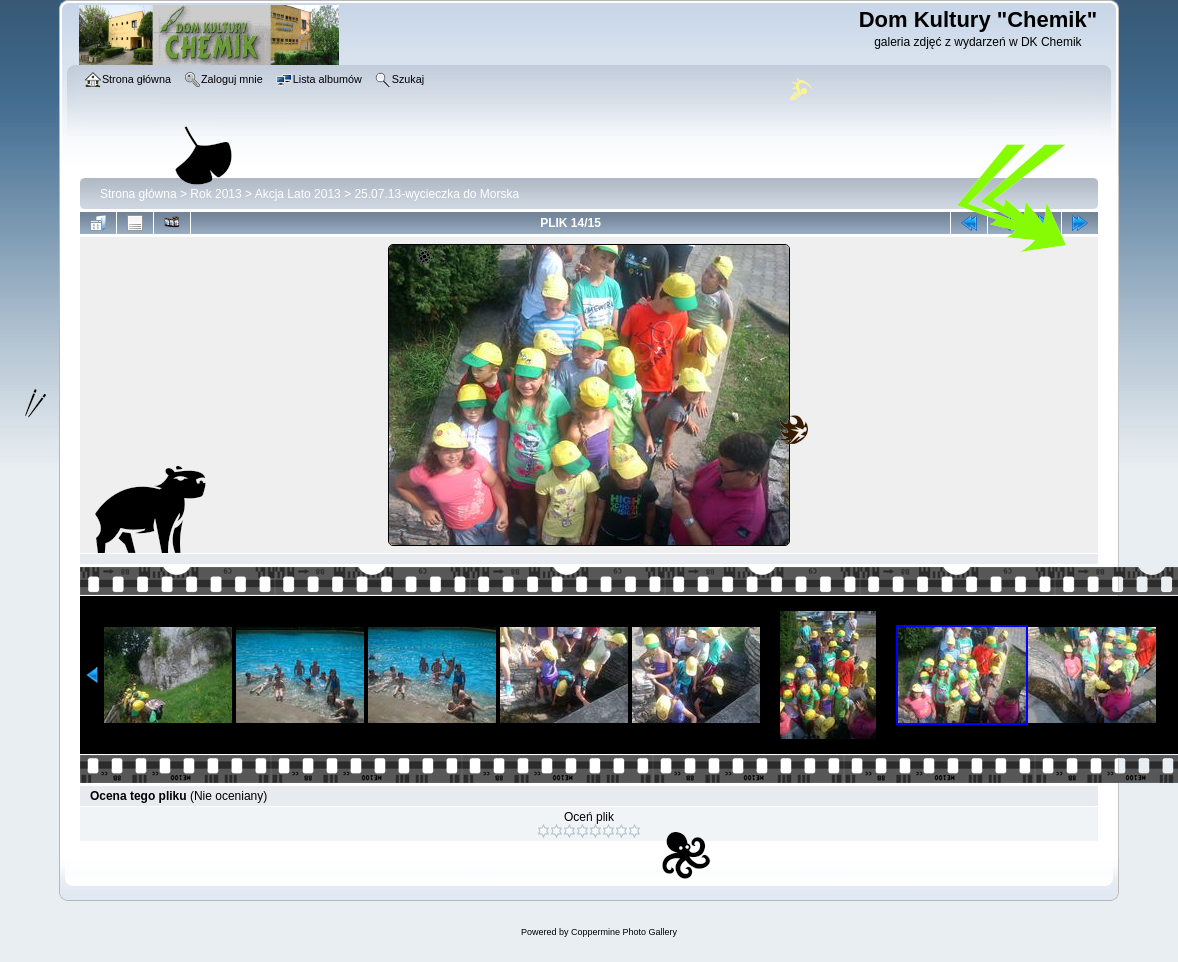  I want to click on equip a magic staff or wand, so click(801, 89).